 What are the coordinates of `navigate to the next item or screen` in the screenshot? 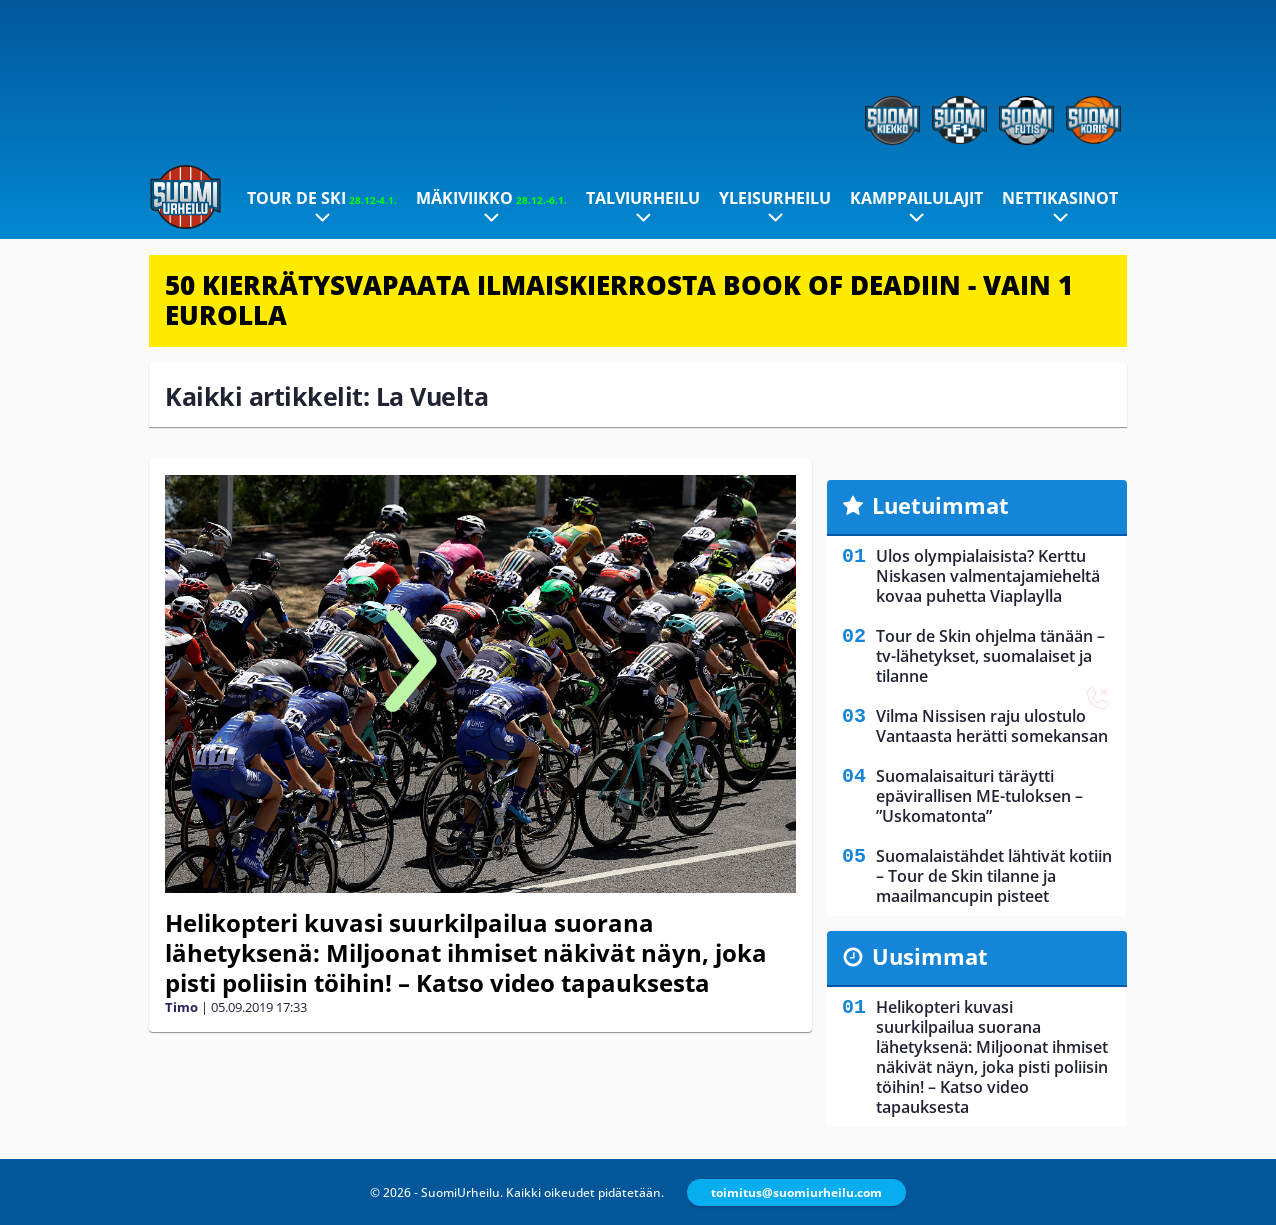 It's located at (407, 661).